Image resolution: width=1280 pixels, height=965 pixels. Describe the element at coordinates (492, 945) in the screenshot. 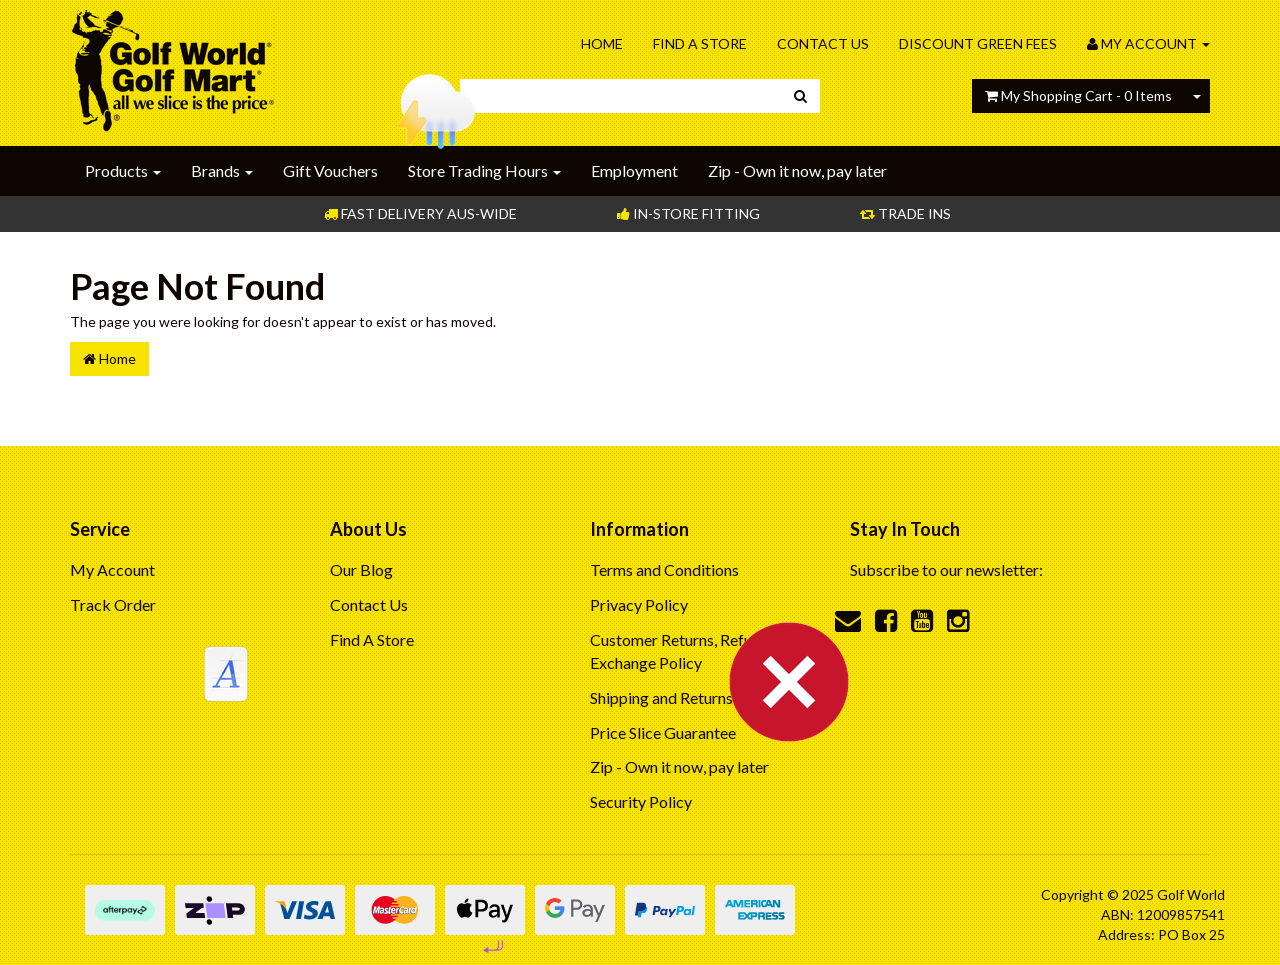

I see `reply to all recipients of an email` at that location.